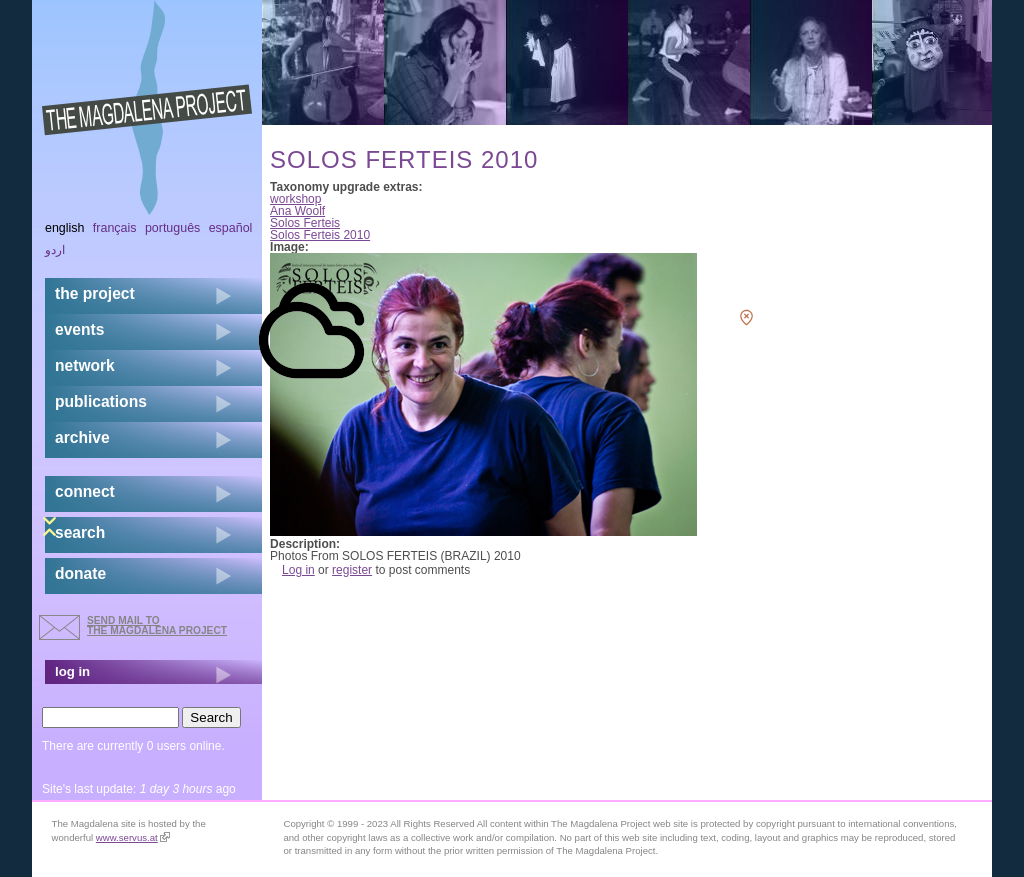 This screenshot has width=1024, height=877. Describe the element at coordinates (311, 330) in the screenshot. I see `indicates cloudy weather conditions` at that location.